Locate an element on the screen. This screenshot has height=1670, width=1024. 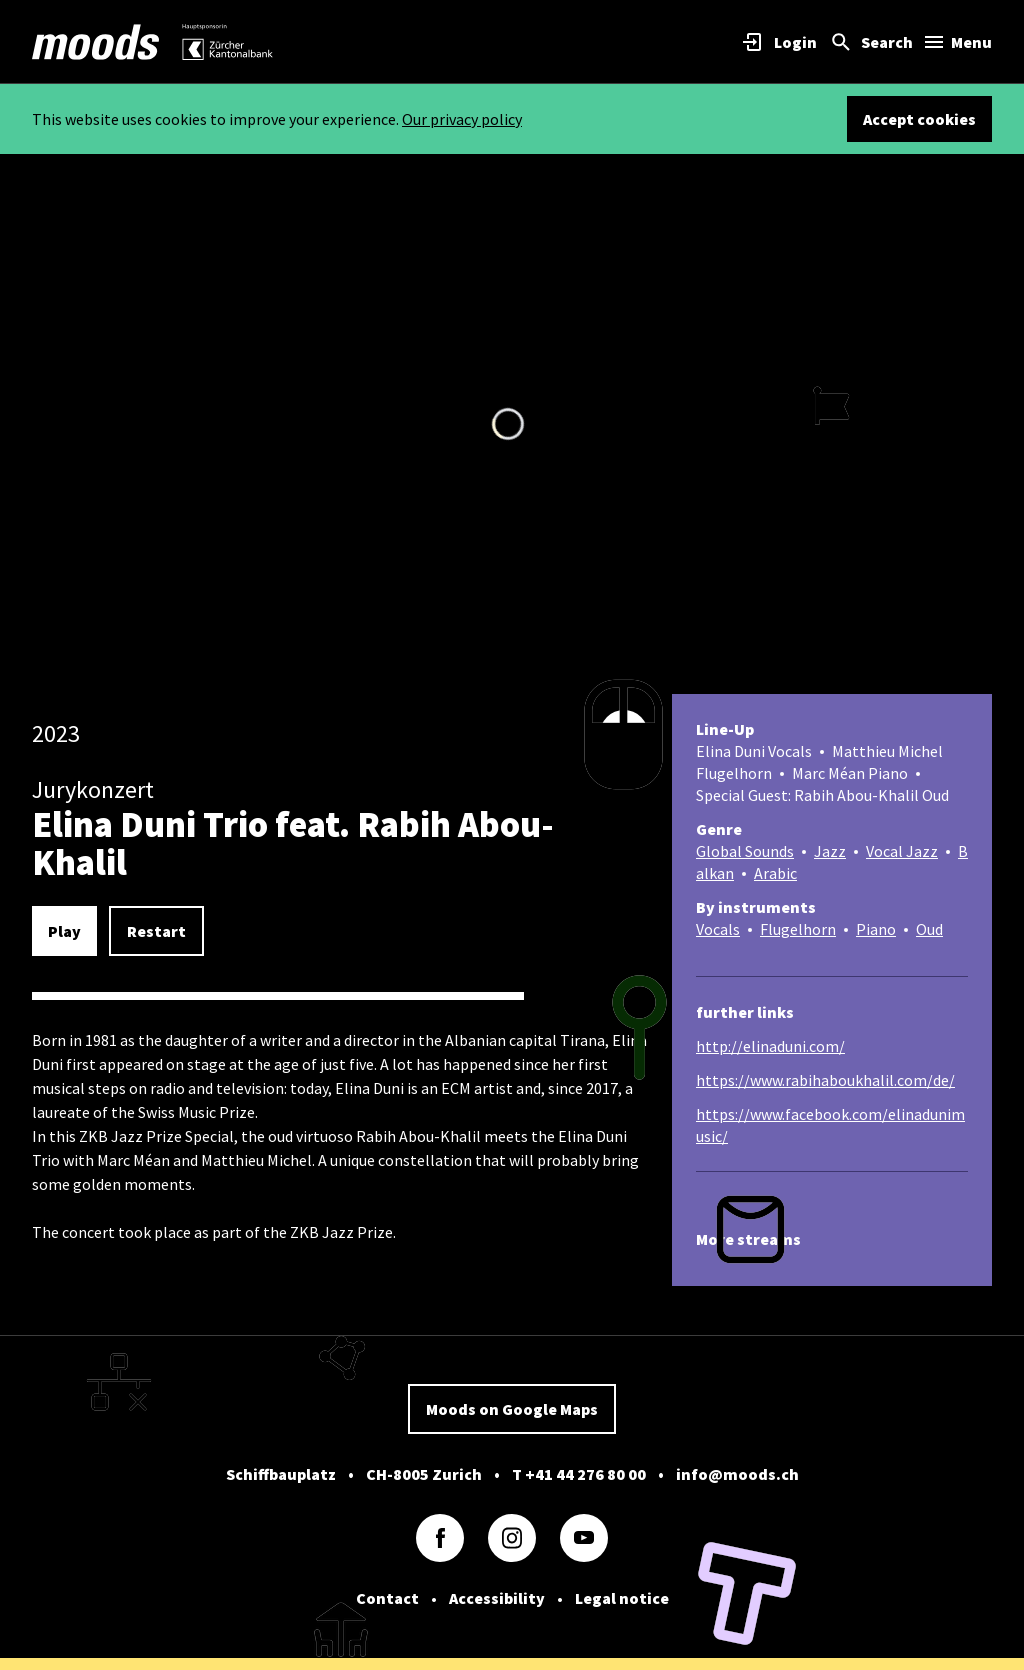
mark a location on the map is located at coordinates (639, 1027).